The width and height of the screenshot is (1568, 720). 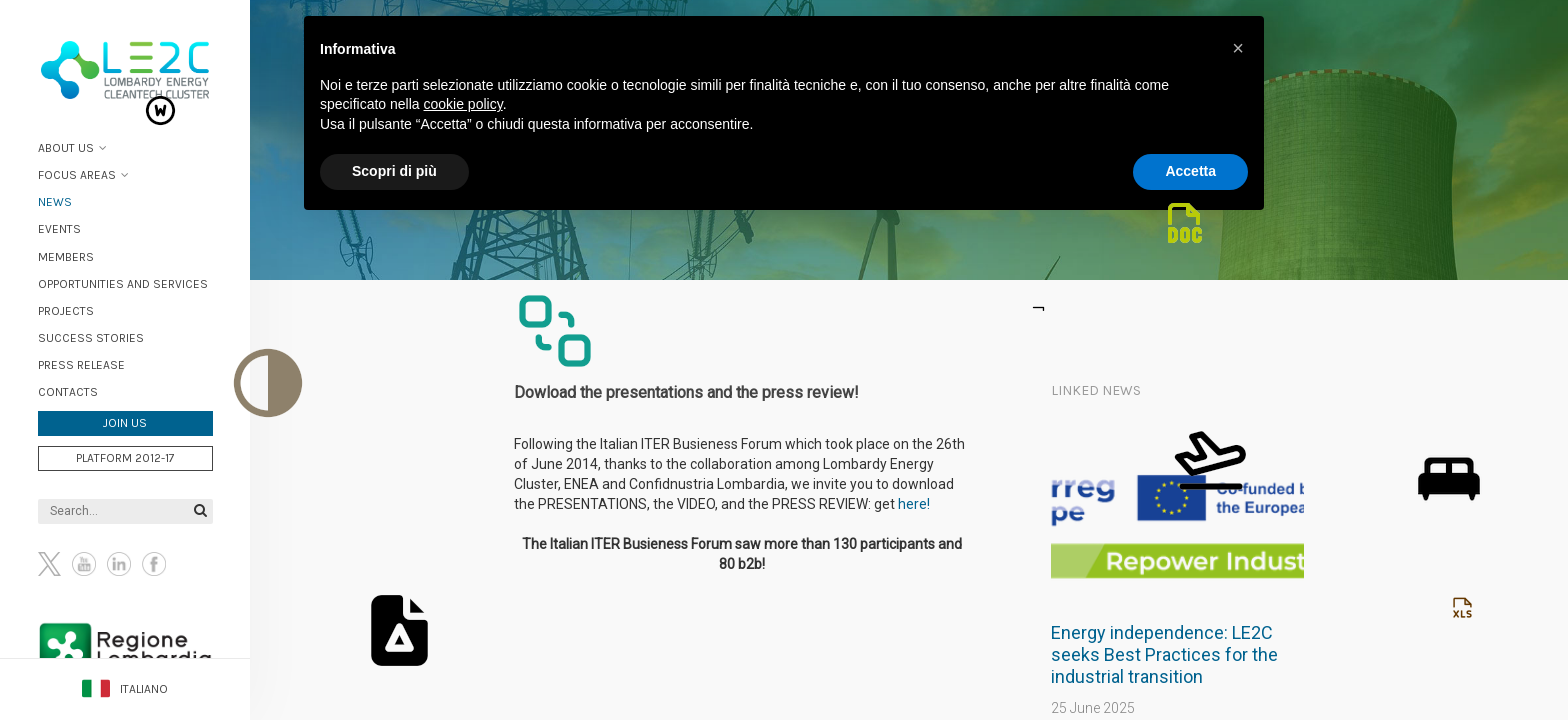 I want to click on send selected object to back of layer stack, so click(x=555, y=331).